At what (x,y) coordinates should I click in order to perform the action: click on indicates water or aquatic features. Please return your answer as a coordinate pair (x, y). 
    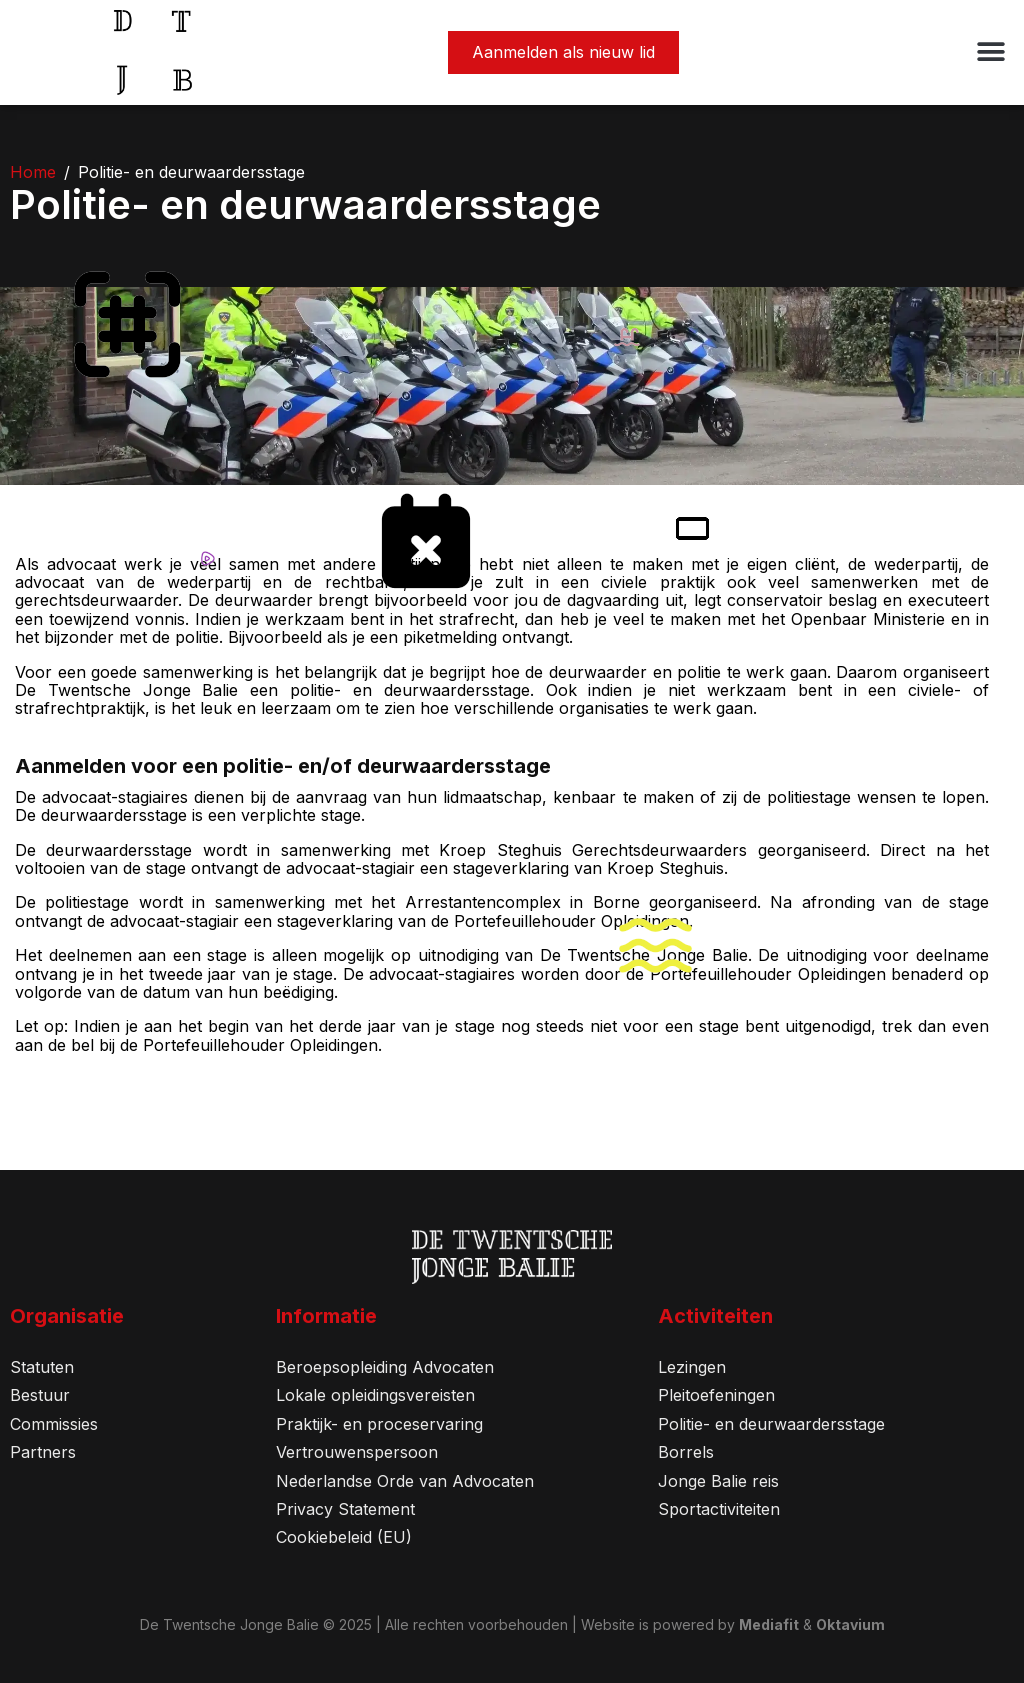
    Looking at the image, I should click on (655, 945).